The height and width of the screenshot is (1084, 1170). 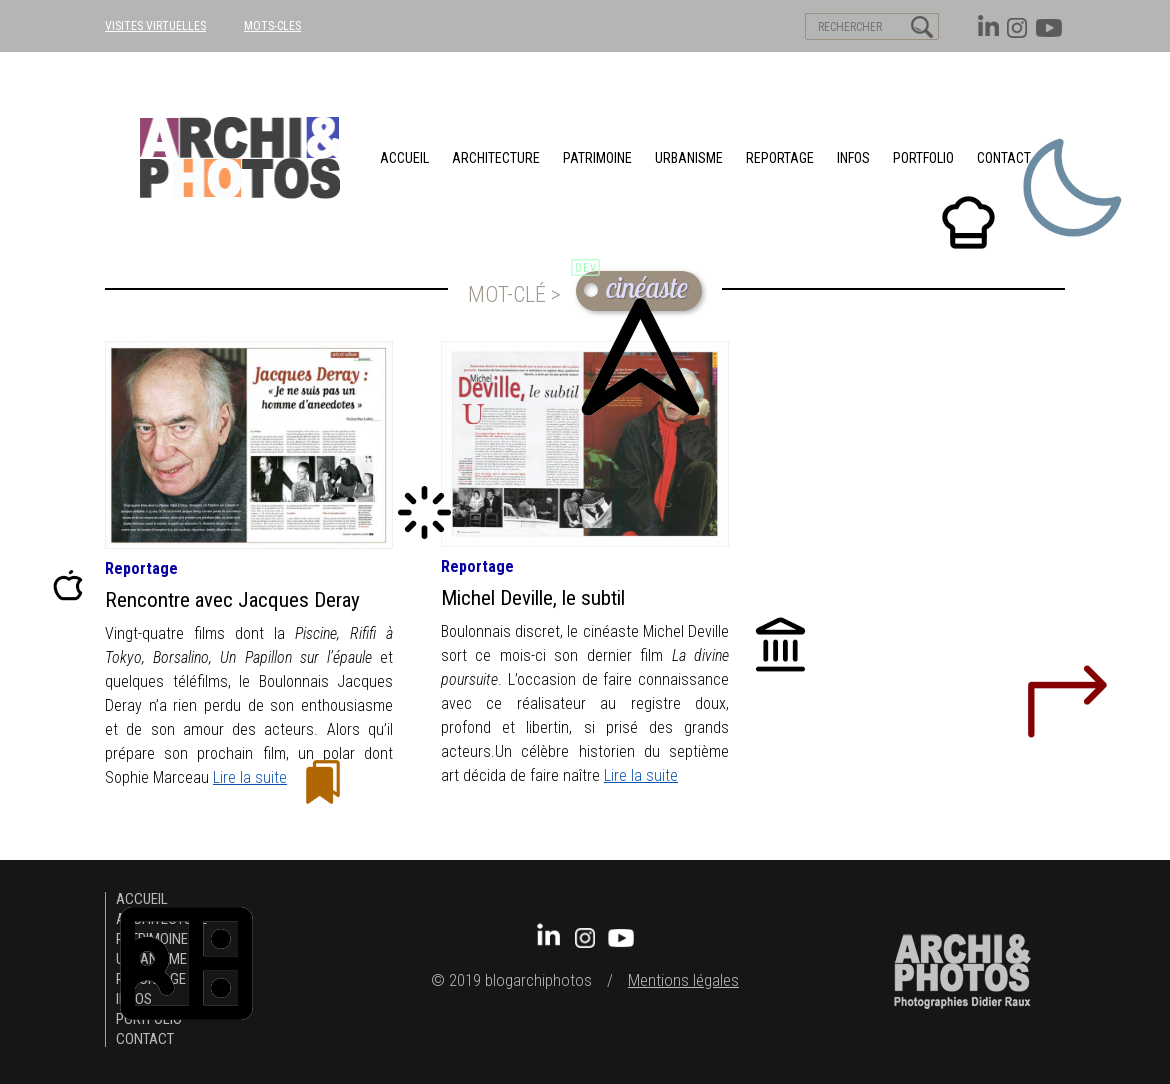 I want to click on browse recipes or cooking content, so click(x=968, y=222).